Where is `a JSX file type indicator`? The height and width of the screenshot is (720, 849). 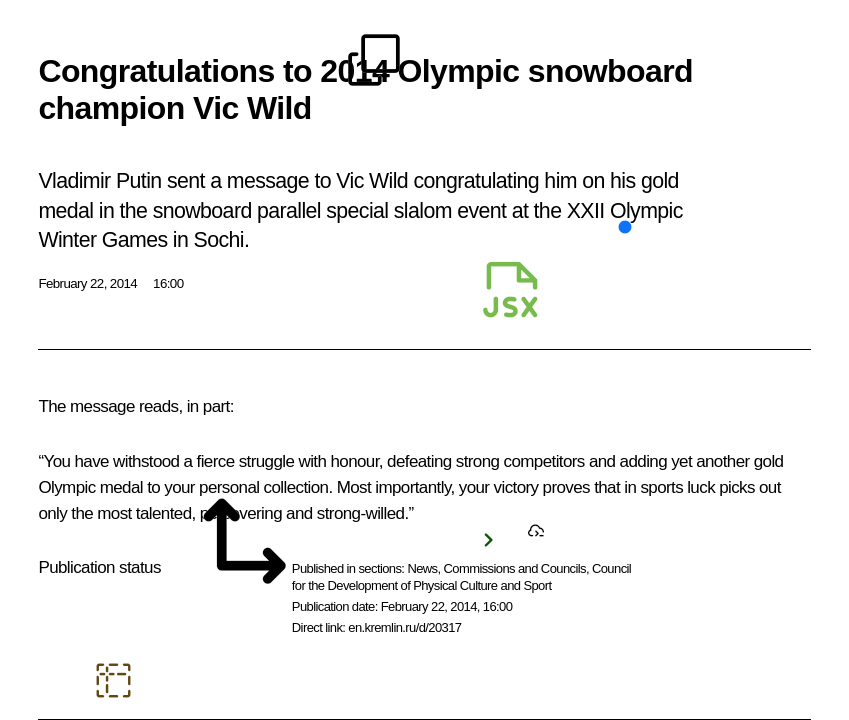
a JSX file type indicator is located at coordinates (512, 292).